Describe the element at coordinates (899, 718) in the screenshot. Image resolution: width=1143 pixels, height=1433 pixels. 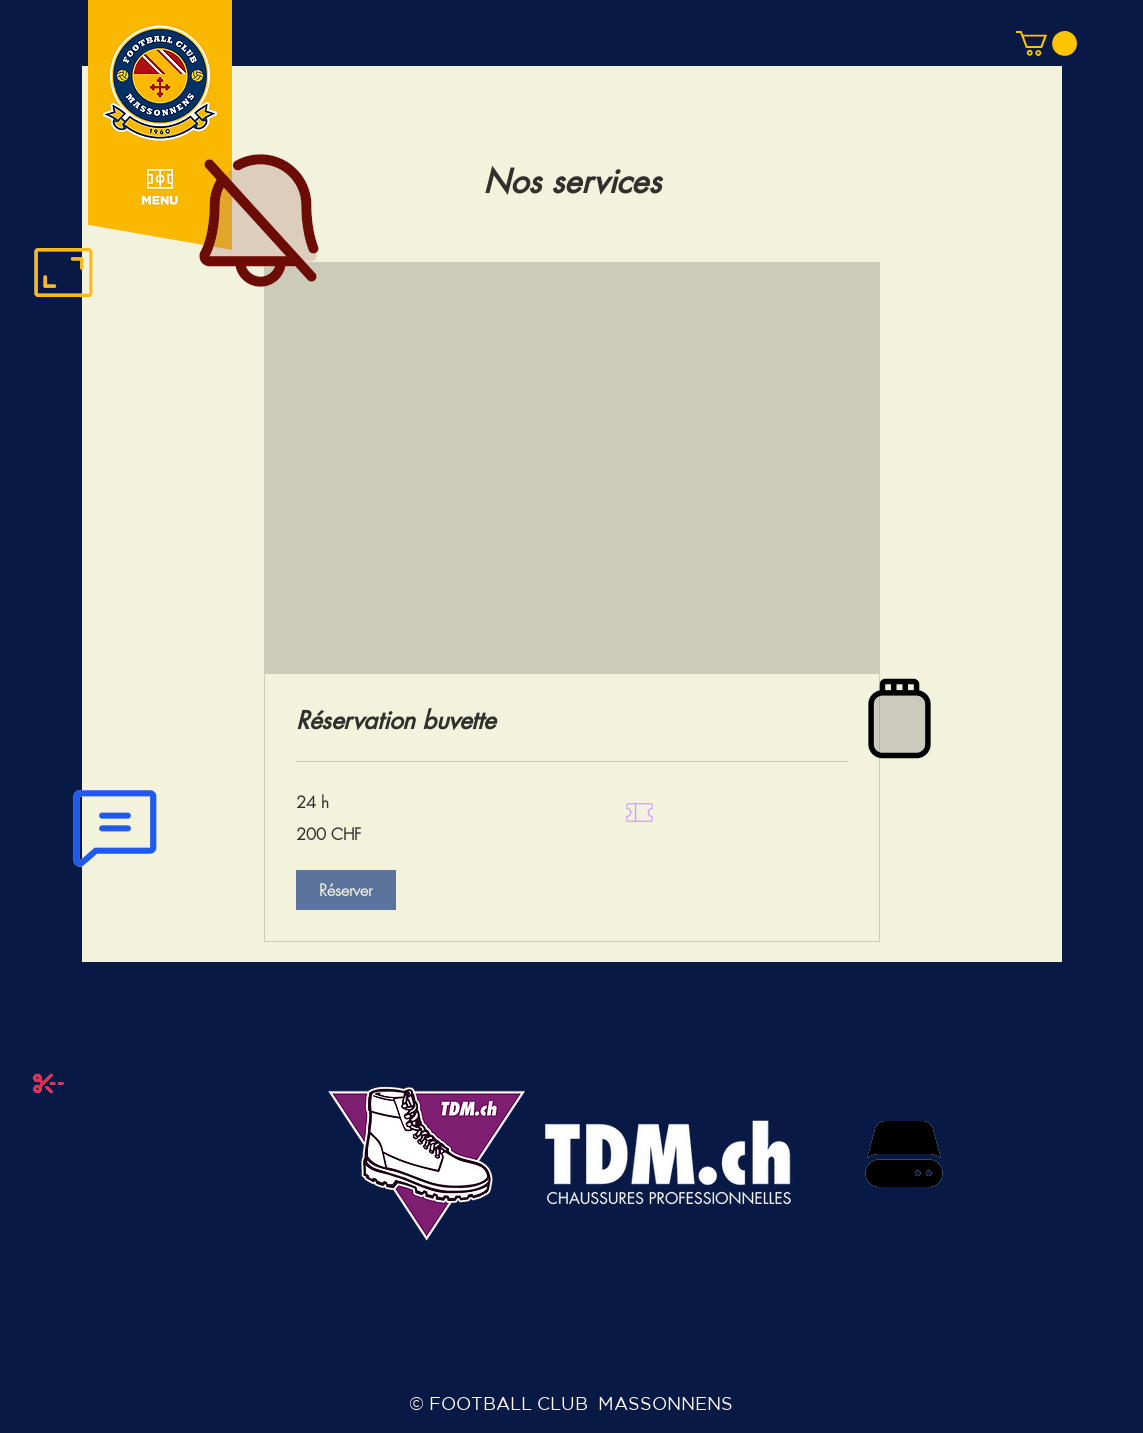
I see `store or manage saved items` at that location.